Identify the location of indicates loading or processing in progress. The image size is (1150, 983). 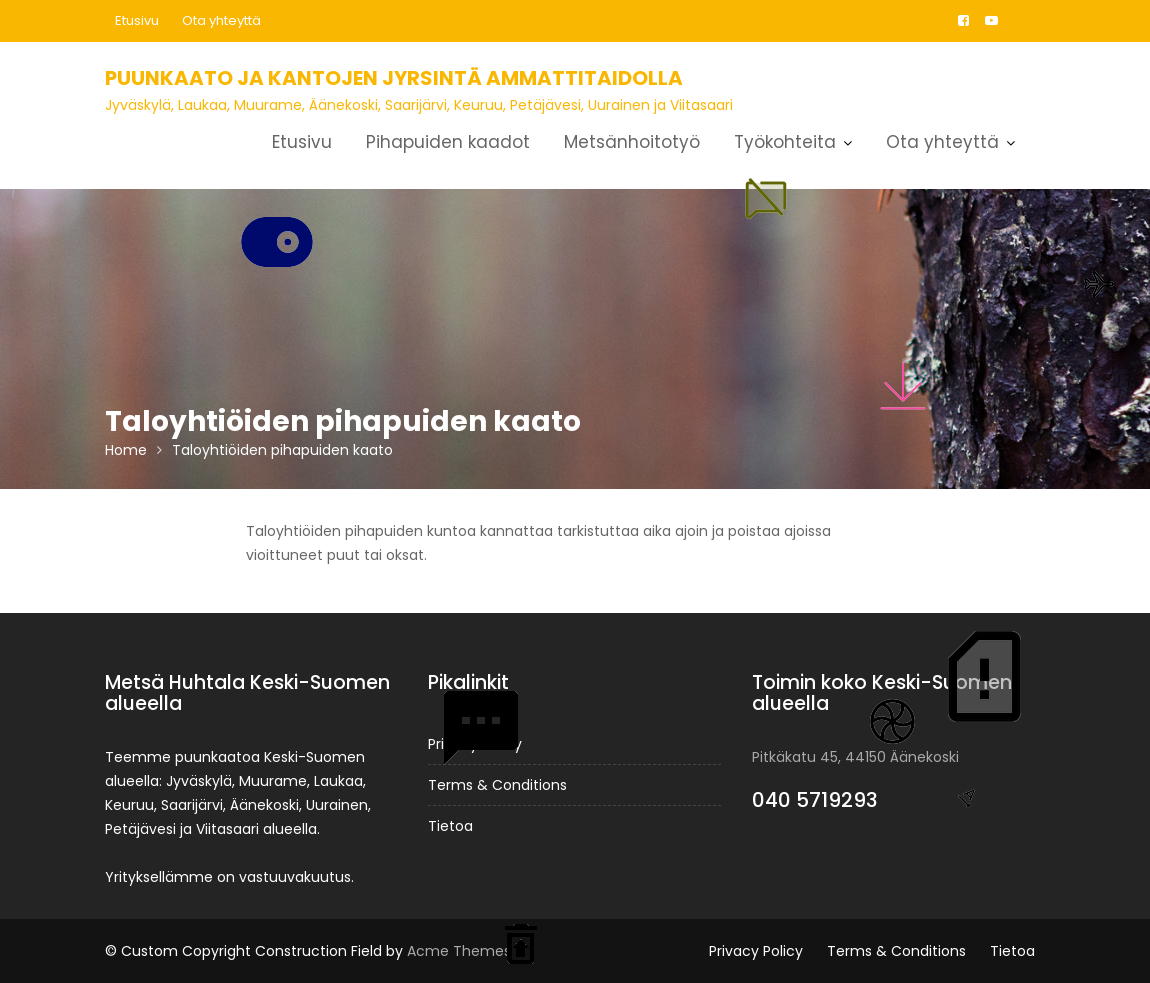
(892, 721).